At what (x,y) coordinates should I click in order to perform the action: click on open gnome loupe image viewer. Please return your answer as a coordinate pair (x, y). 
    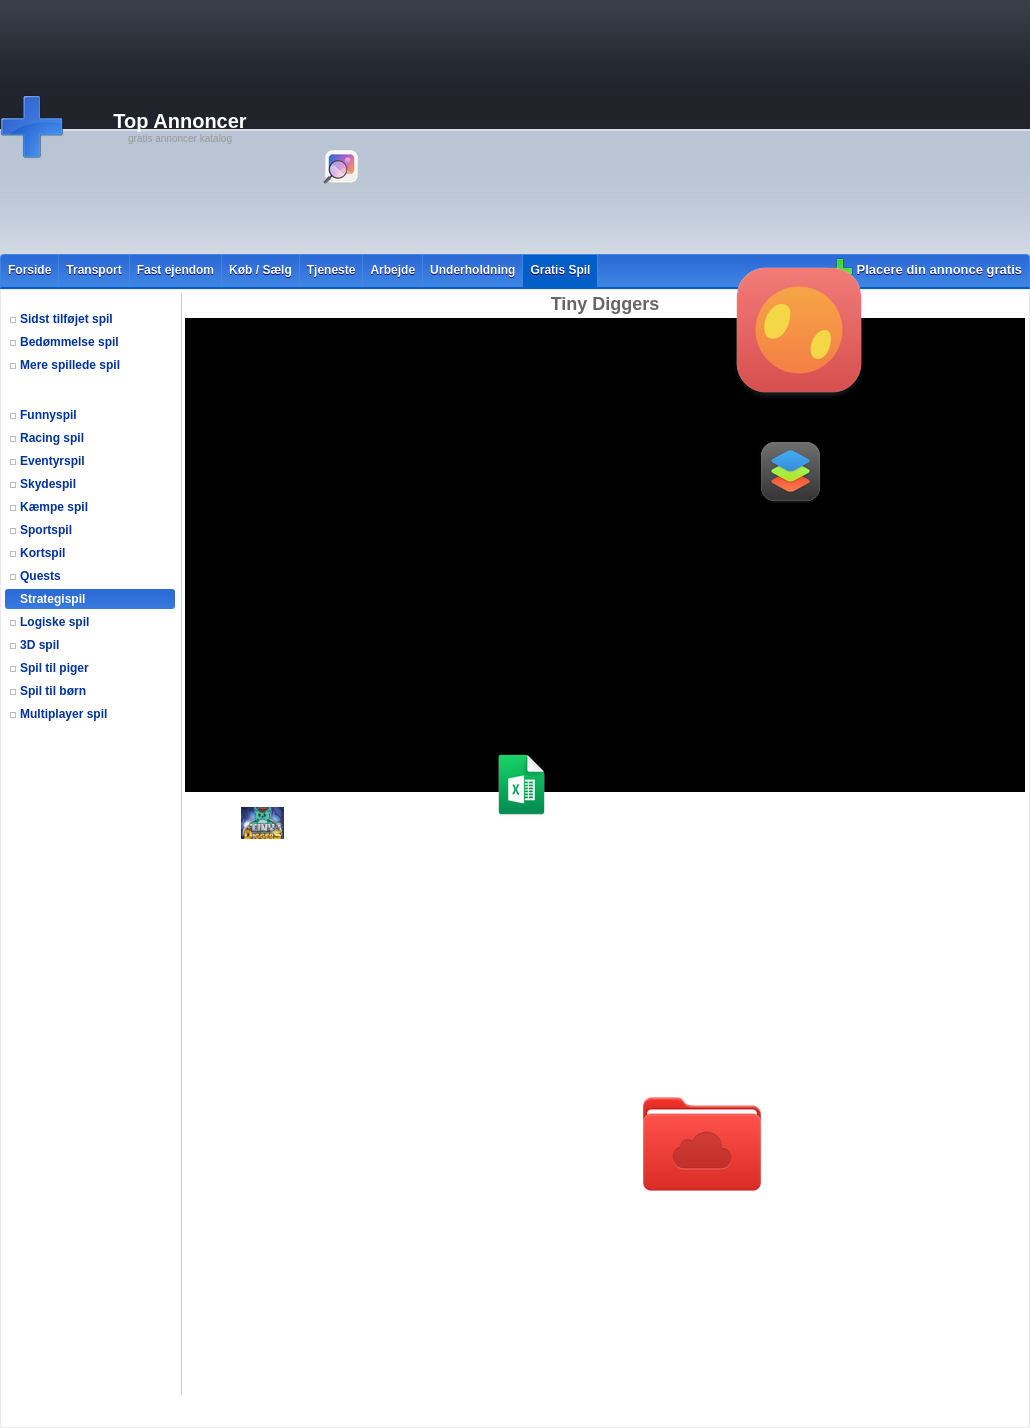
    Looking at the image, I should click on (341, 166).